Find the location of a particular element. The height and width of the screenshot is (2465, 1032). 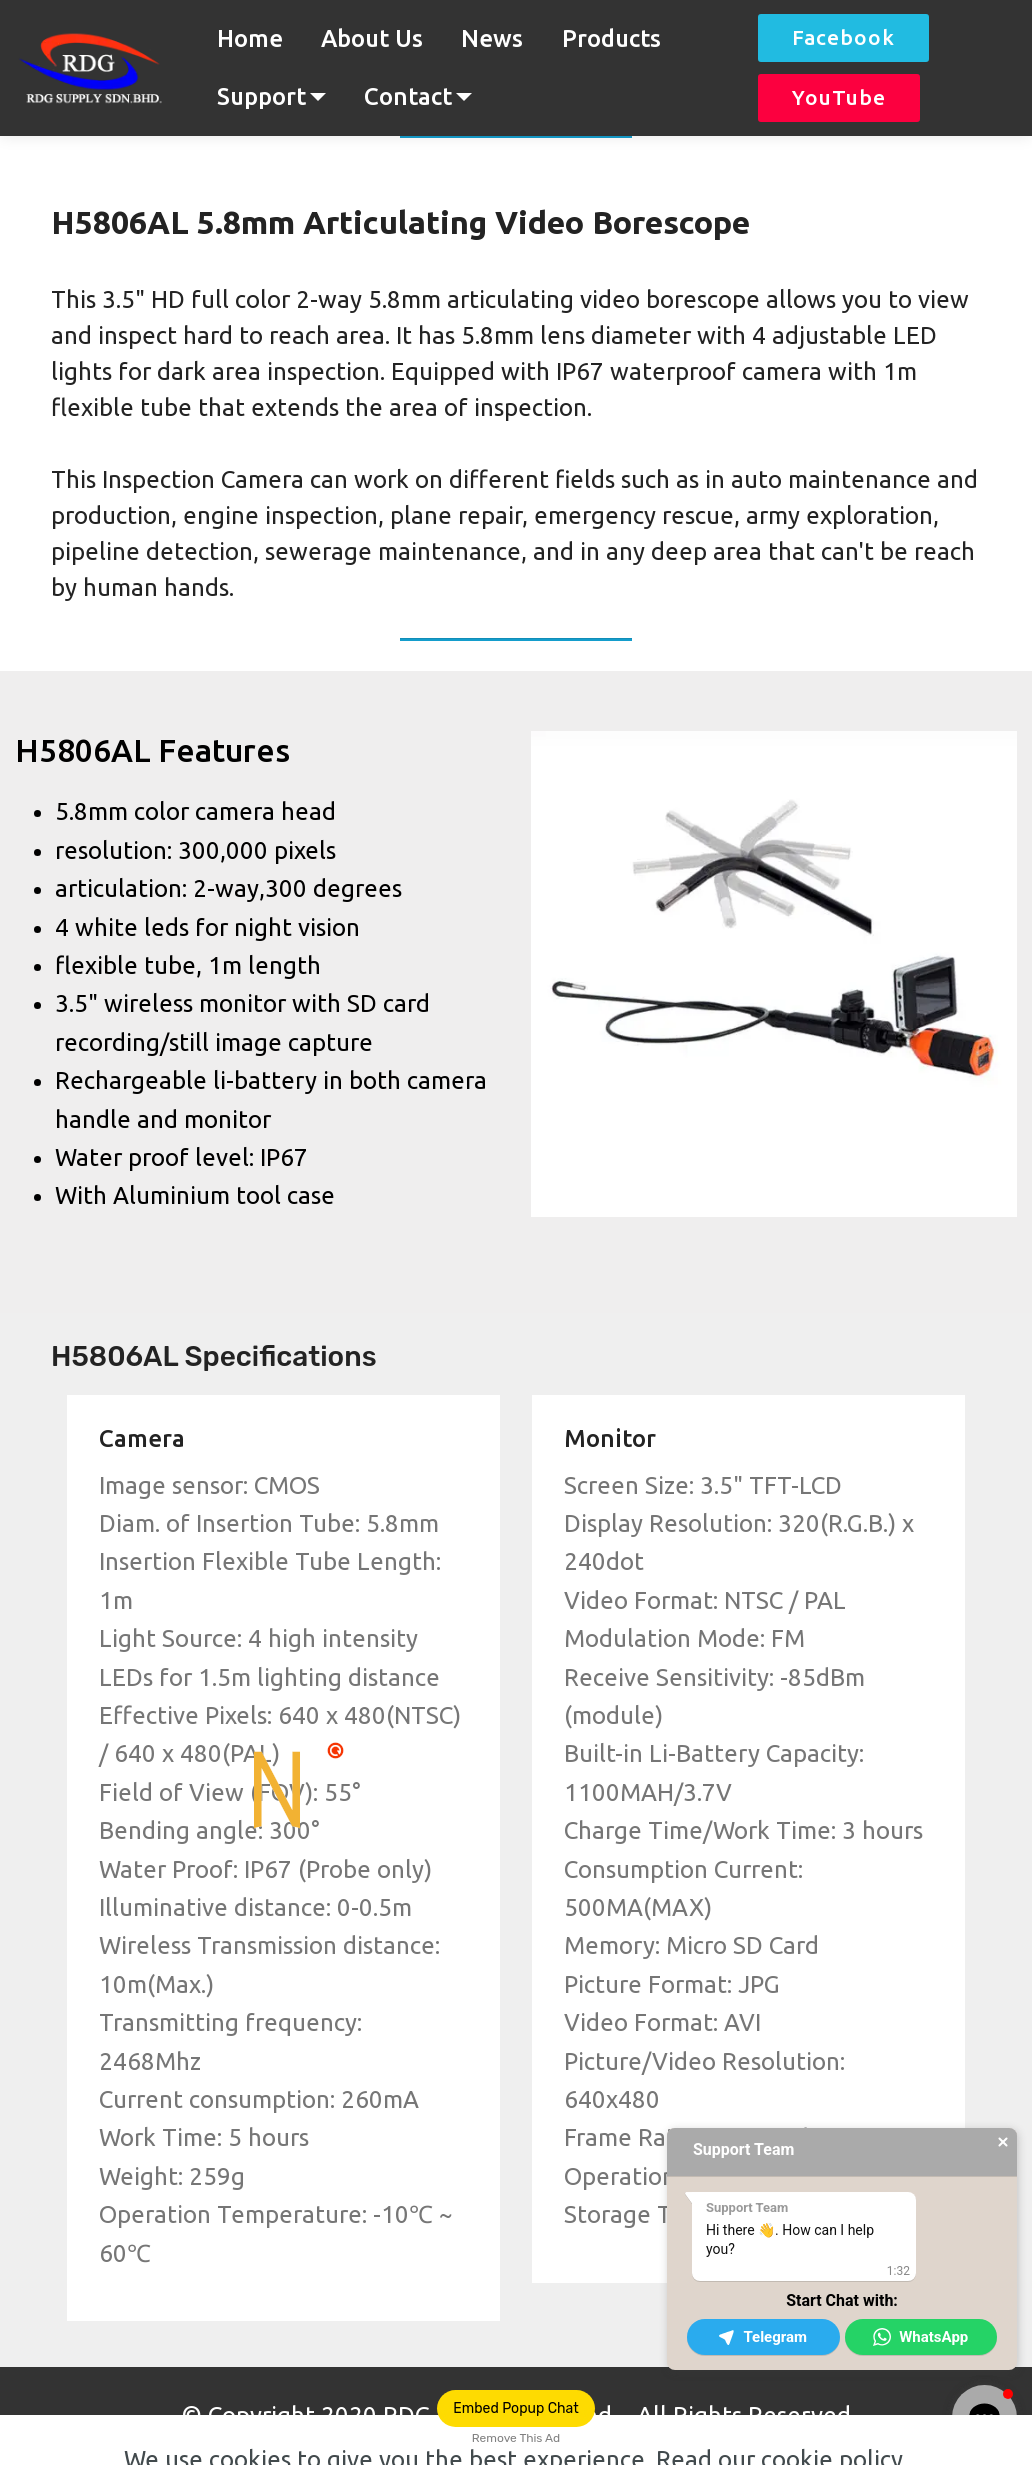

open Netflix app is located at coordinates (277, 1790).